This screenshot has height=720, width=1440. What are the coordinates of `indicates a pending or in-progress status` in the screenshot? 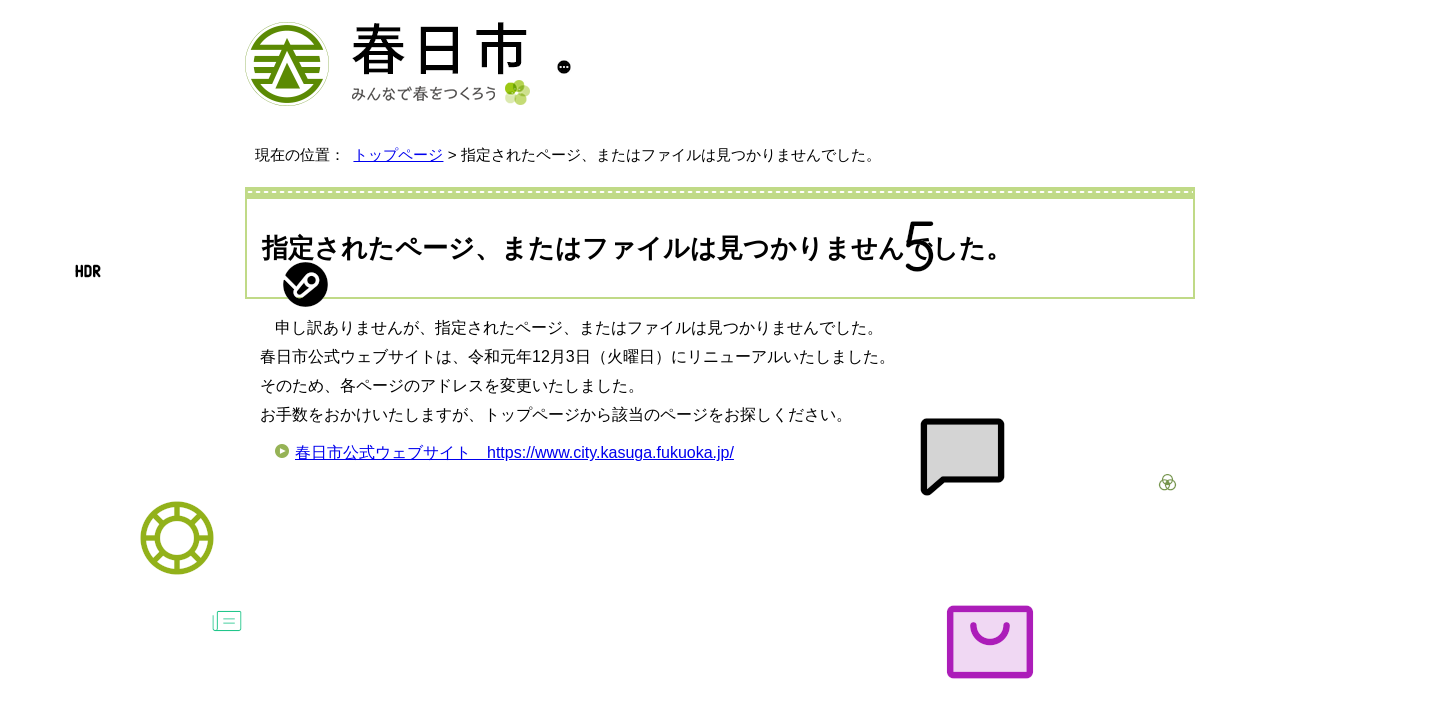 It's located at (564, 67).